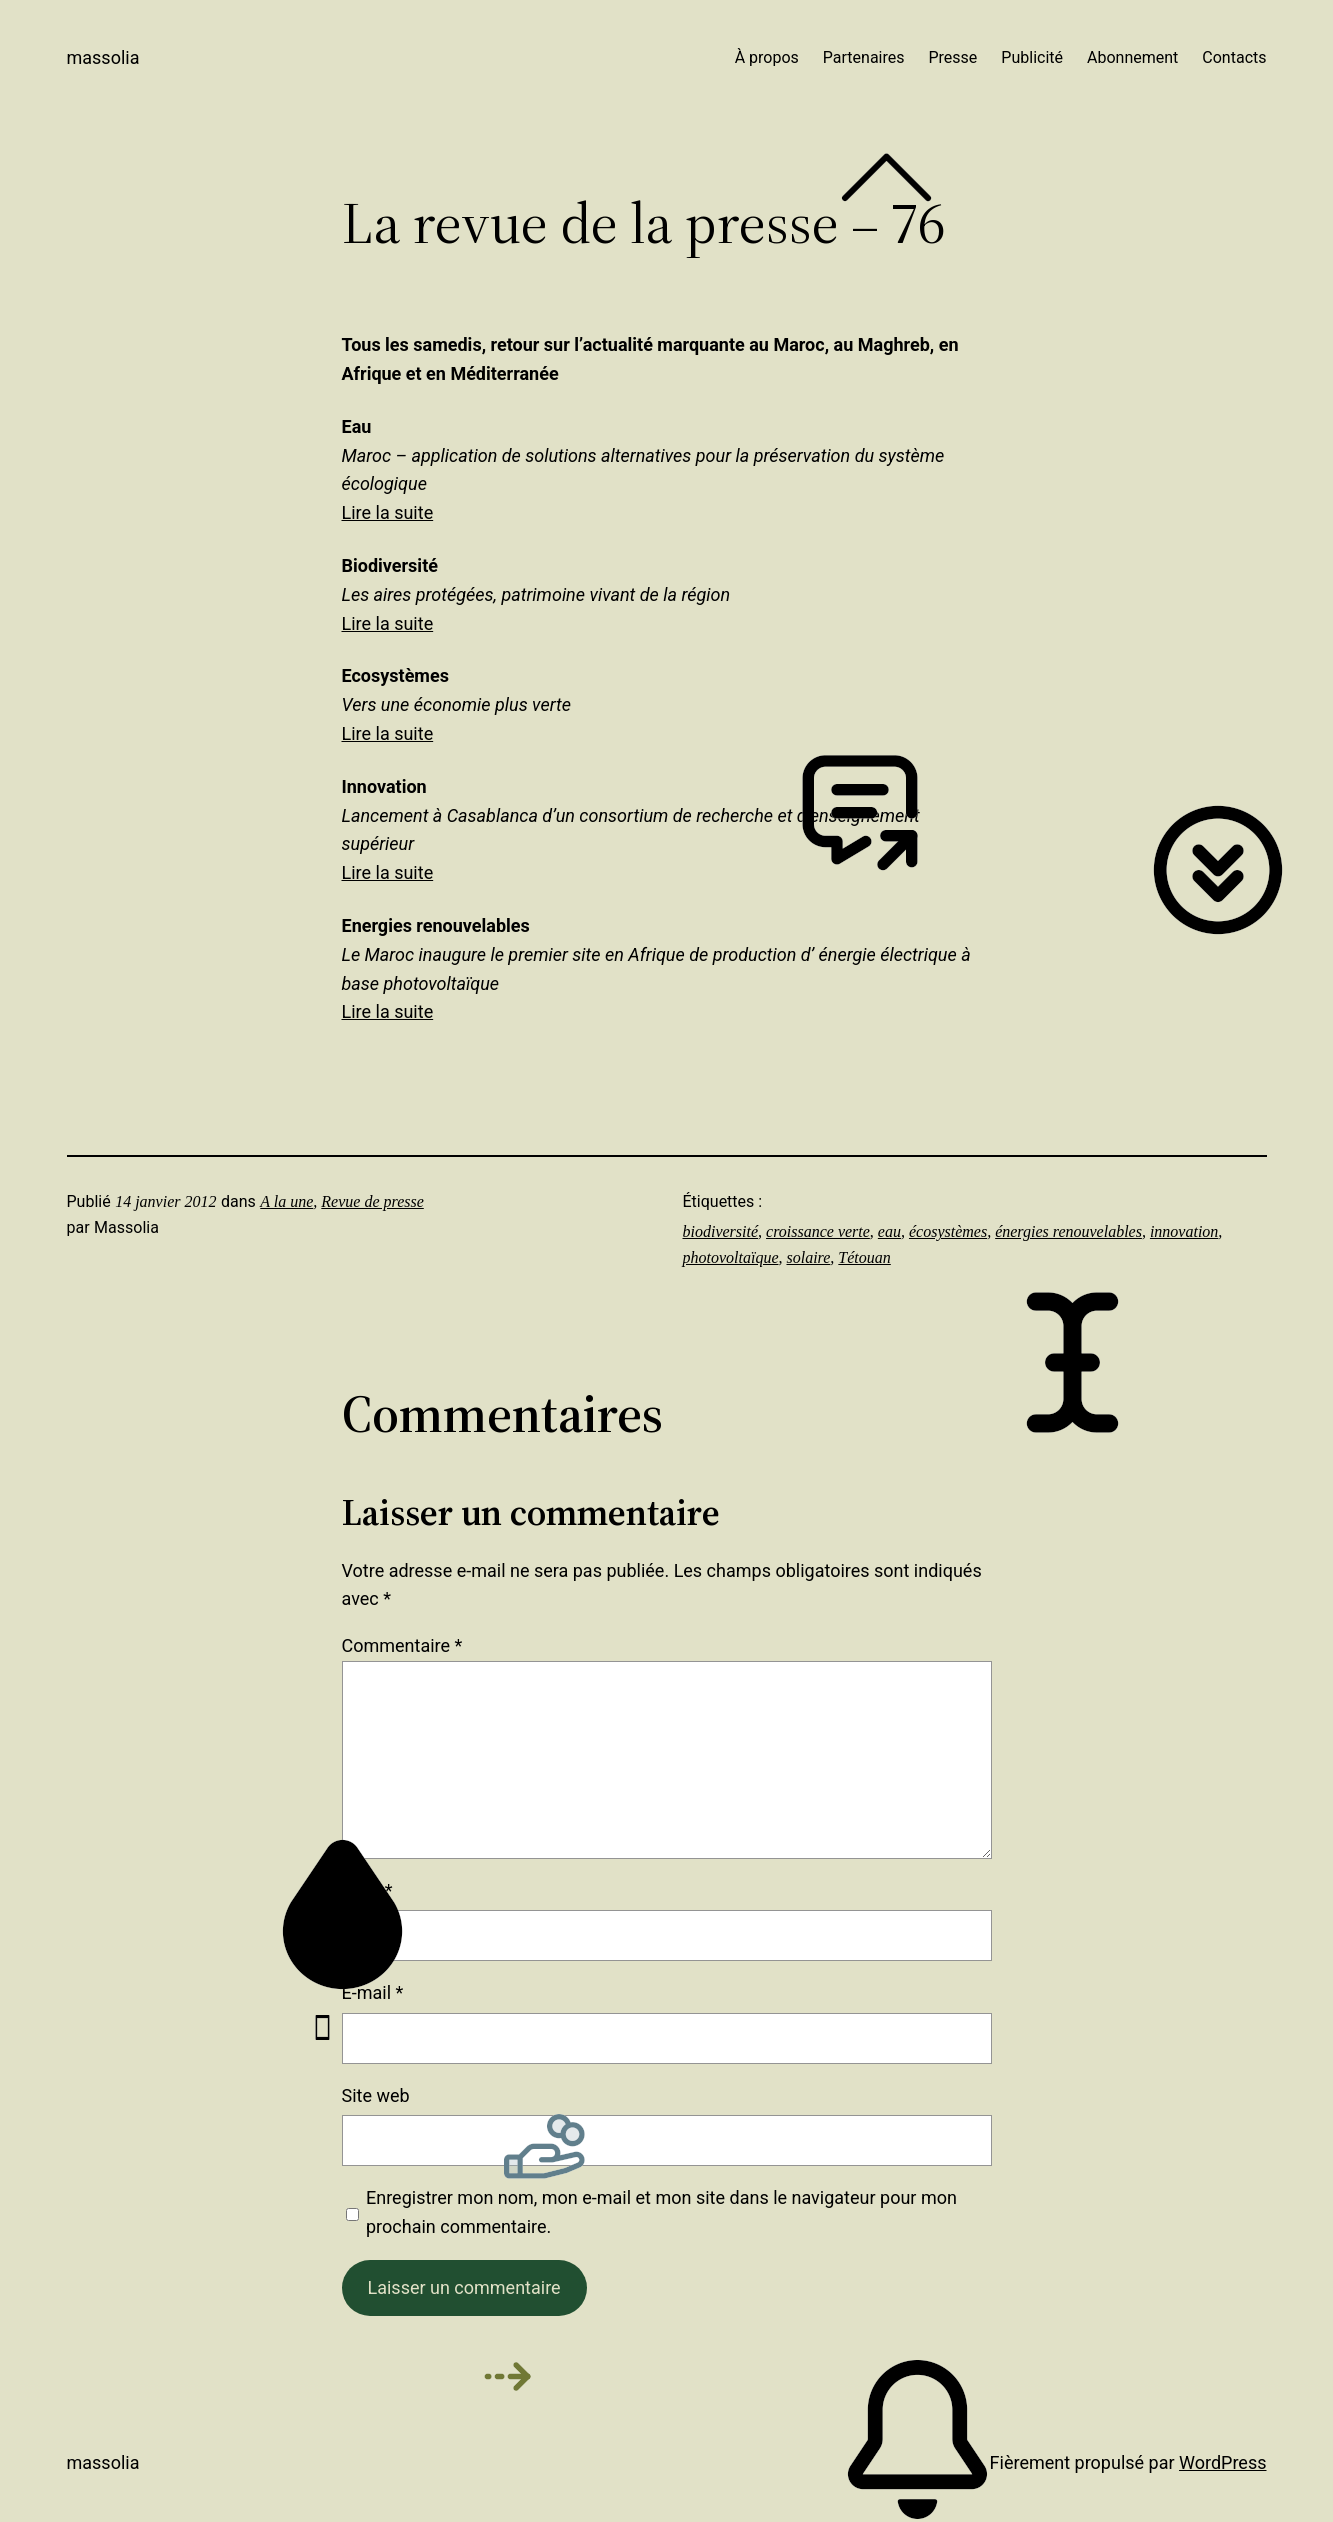 This screenshot has height=2522, width=1333. I want to click on scroll down or view more content, so click(1218, 870).